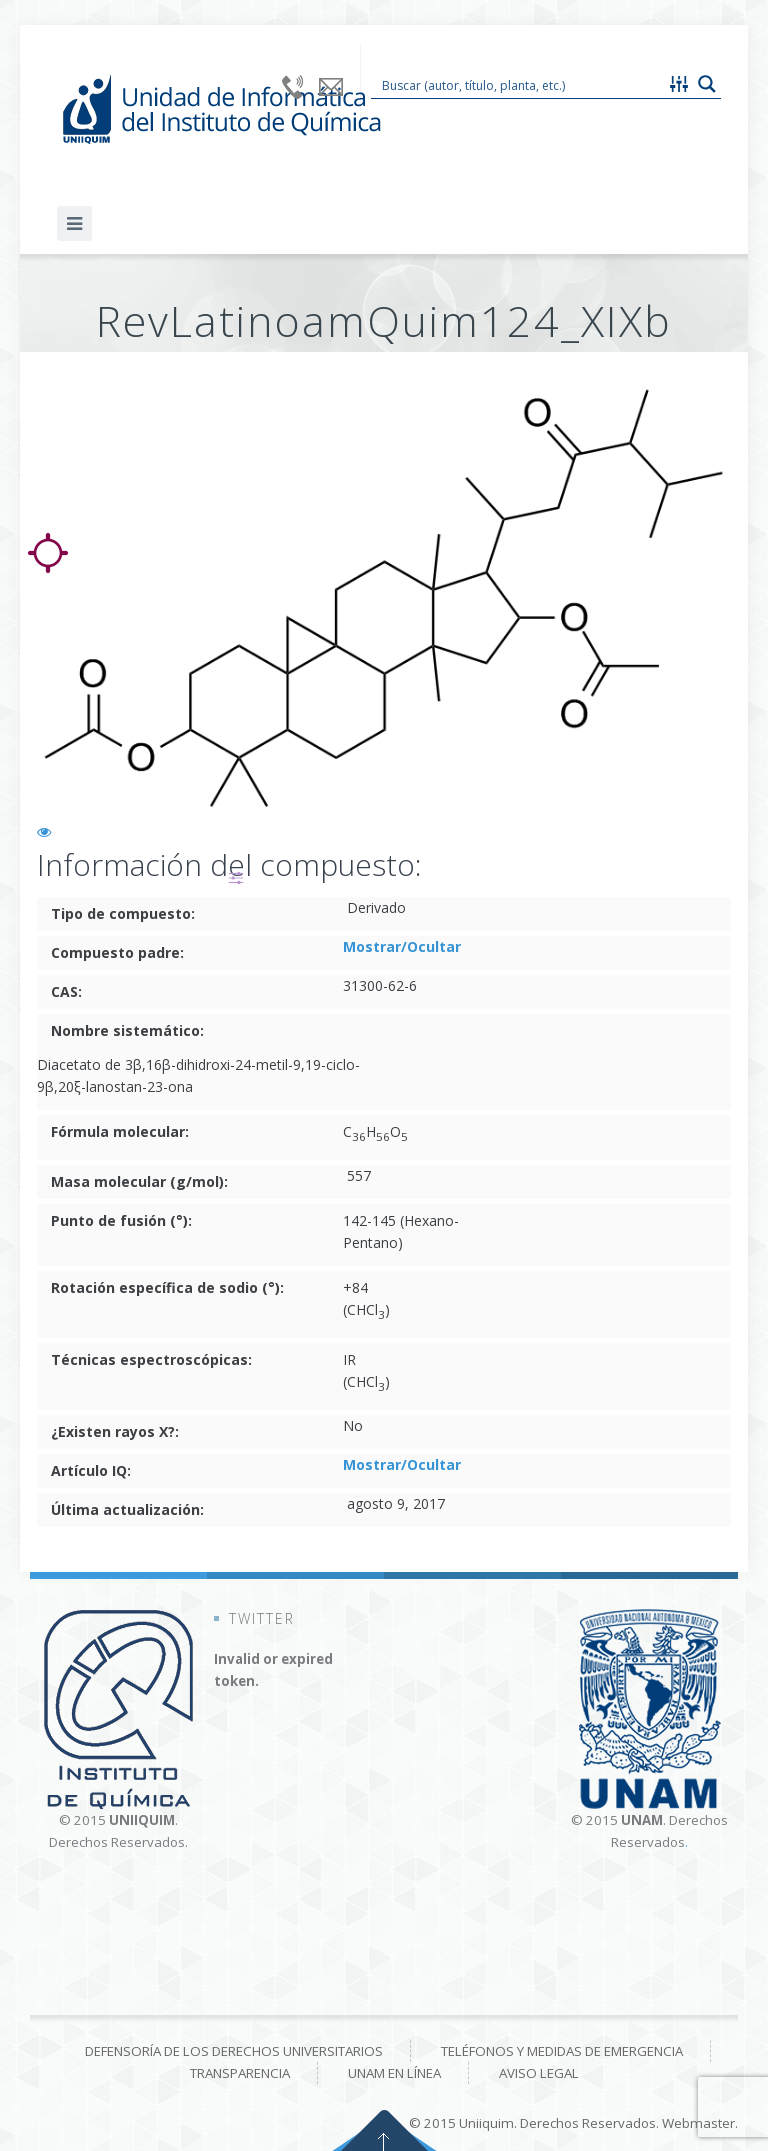 Image resolution: width=768 pixels, height=2151 pixels. I want to click on open settings or preferences, so click(236, 878).